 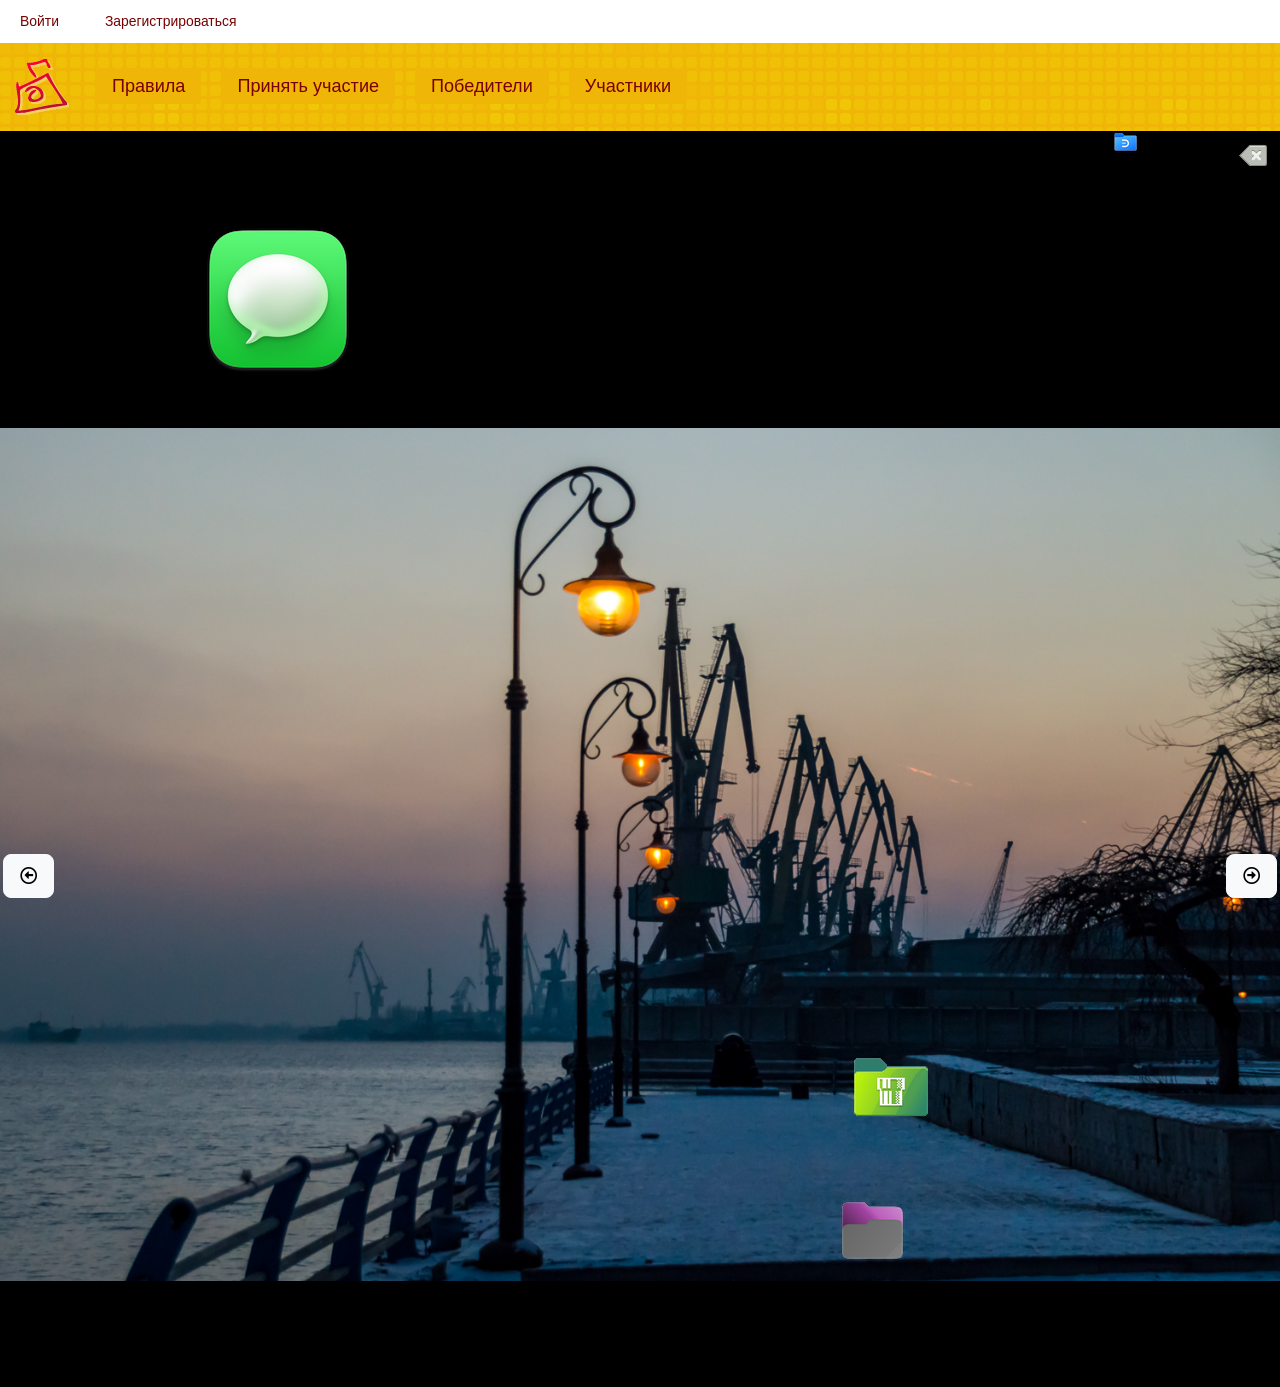 I want to click on clear or delete entered text, so click(x=1252, y=155).